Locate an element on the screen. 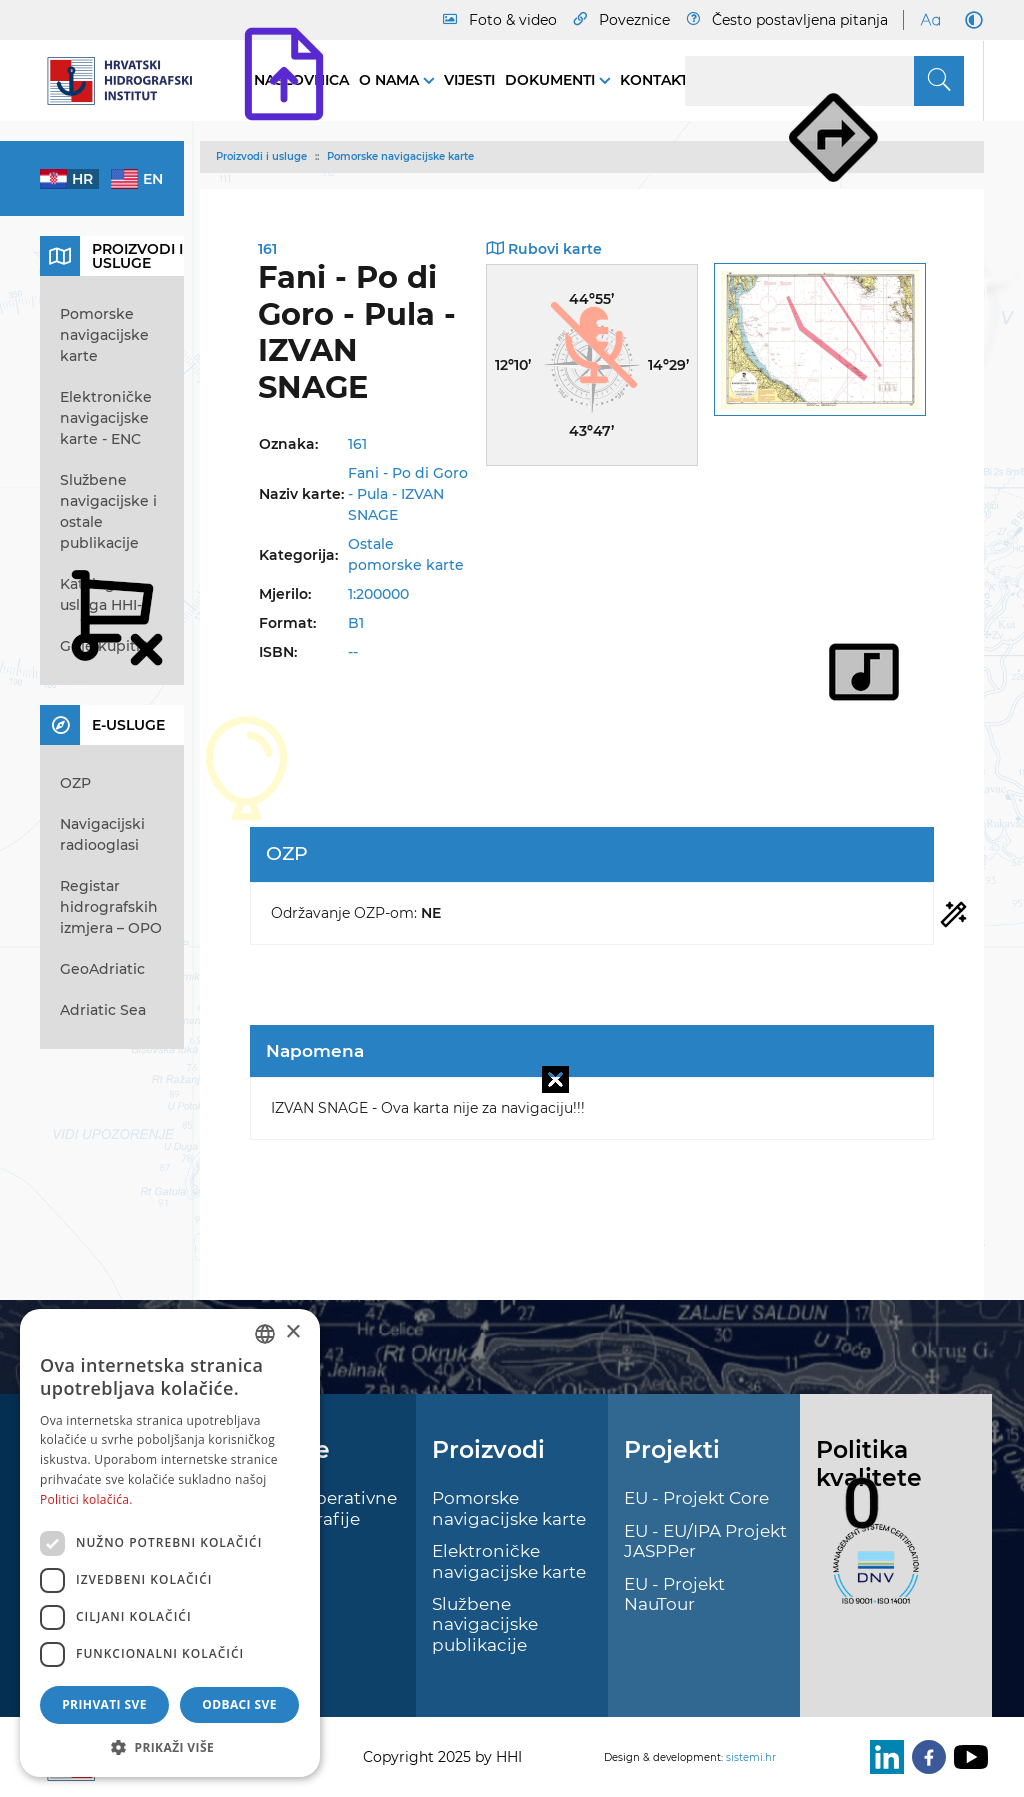  indicates a celebration or birthday event is located at coordinates (246, 768).